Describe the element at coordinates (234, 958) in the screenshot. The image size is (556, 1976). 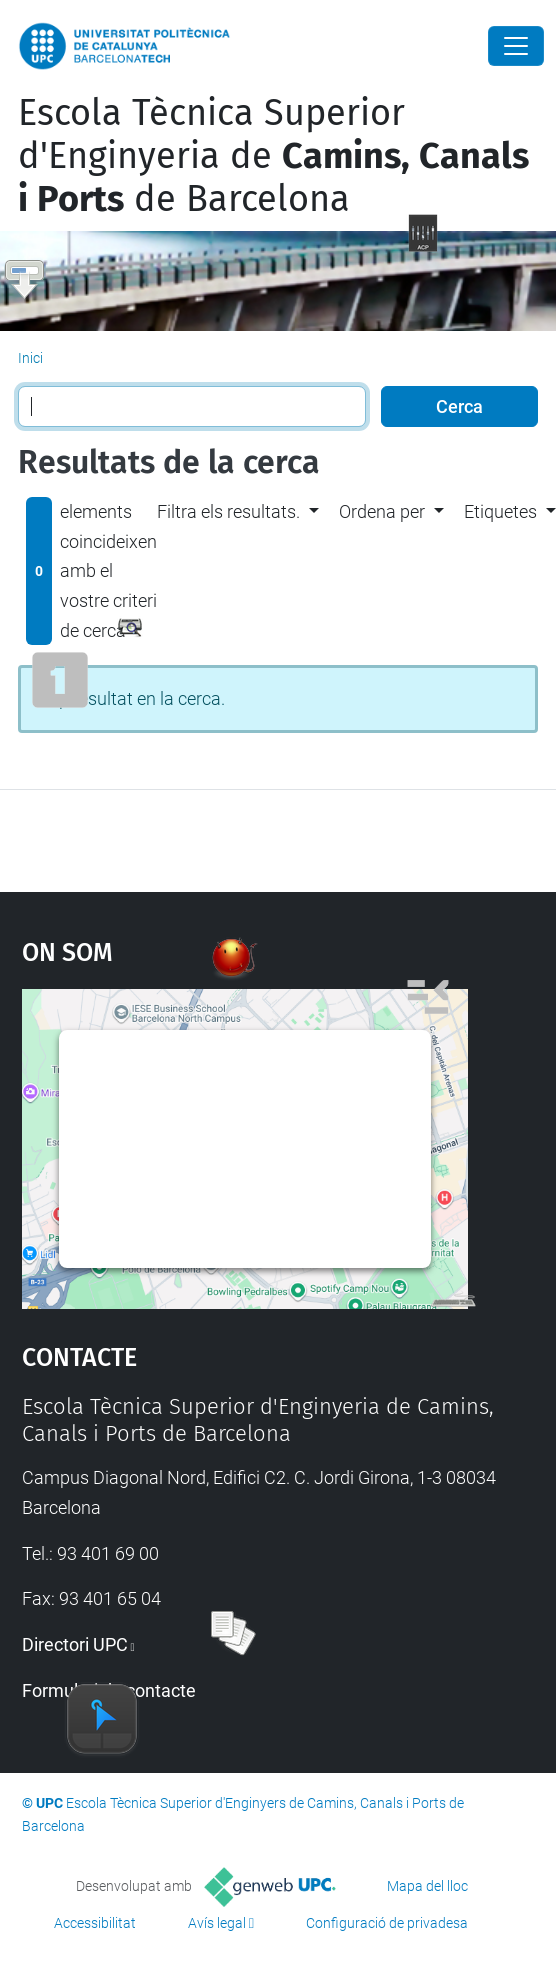
I see `indicates a mischievous or playful mood in chat` at that location.